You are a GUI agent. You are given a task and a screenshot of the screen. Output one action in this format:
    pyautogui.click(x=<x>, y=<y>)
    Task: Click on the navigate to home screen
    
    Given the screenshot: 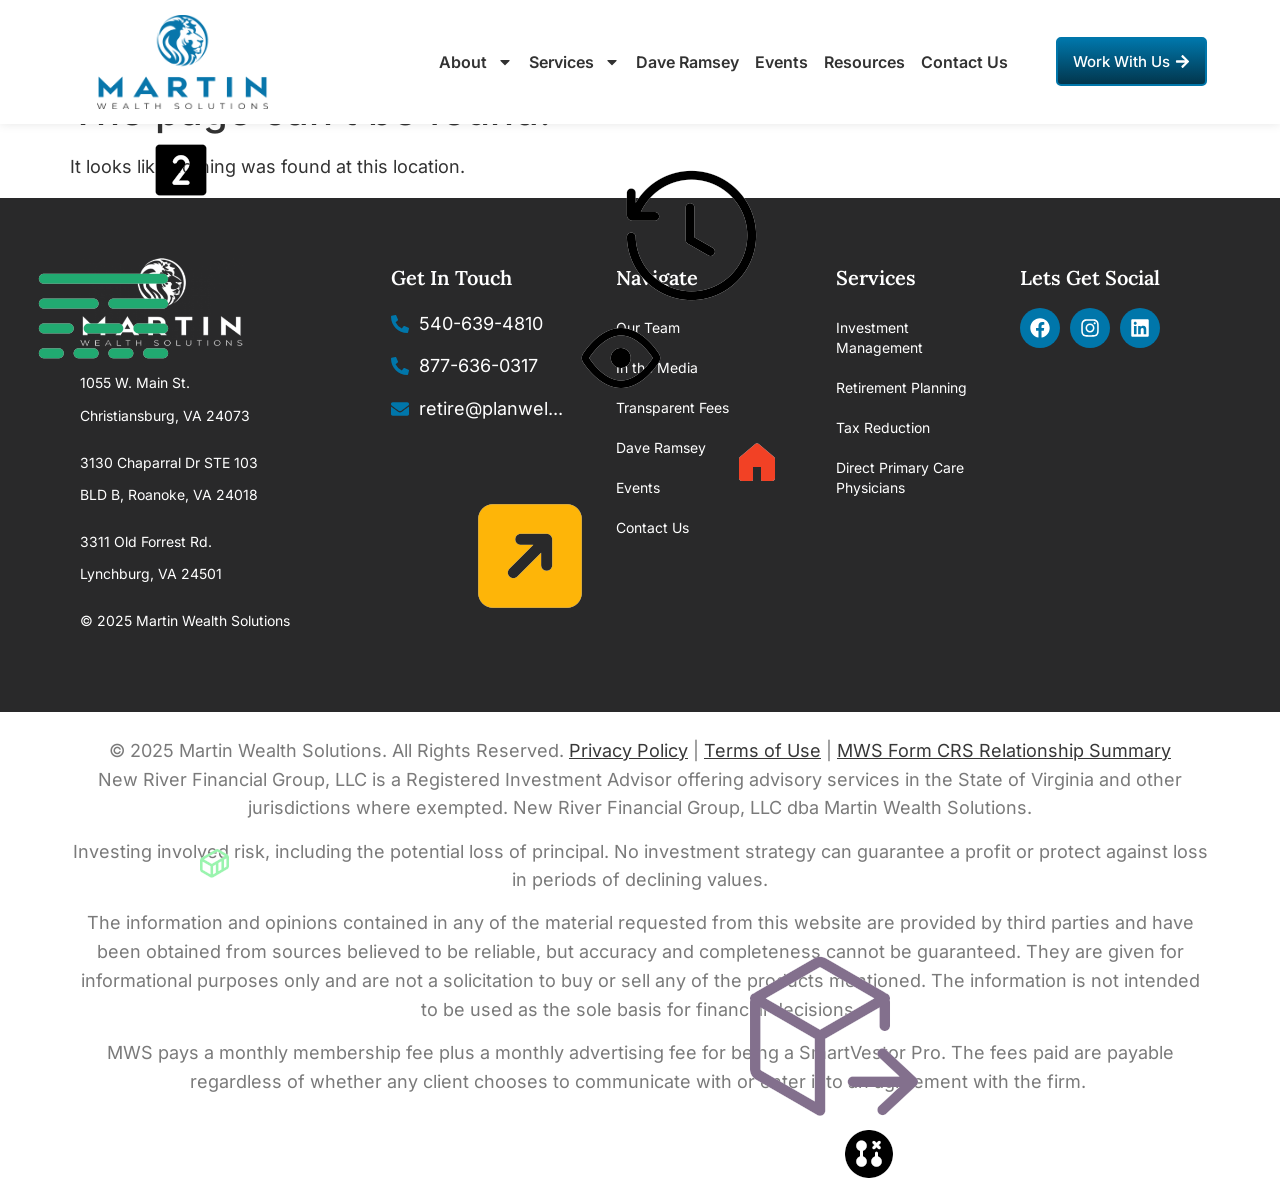 What is the action you would take?
    pyautogui.click(x=757, y=463)
    